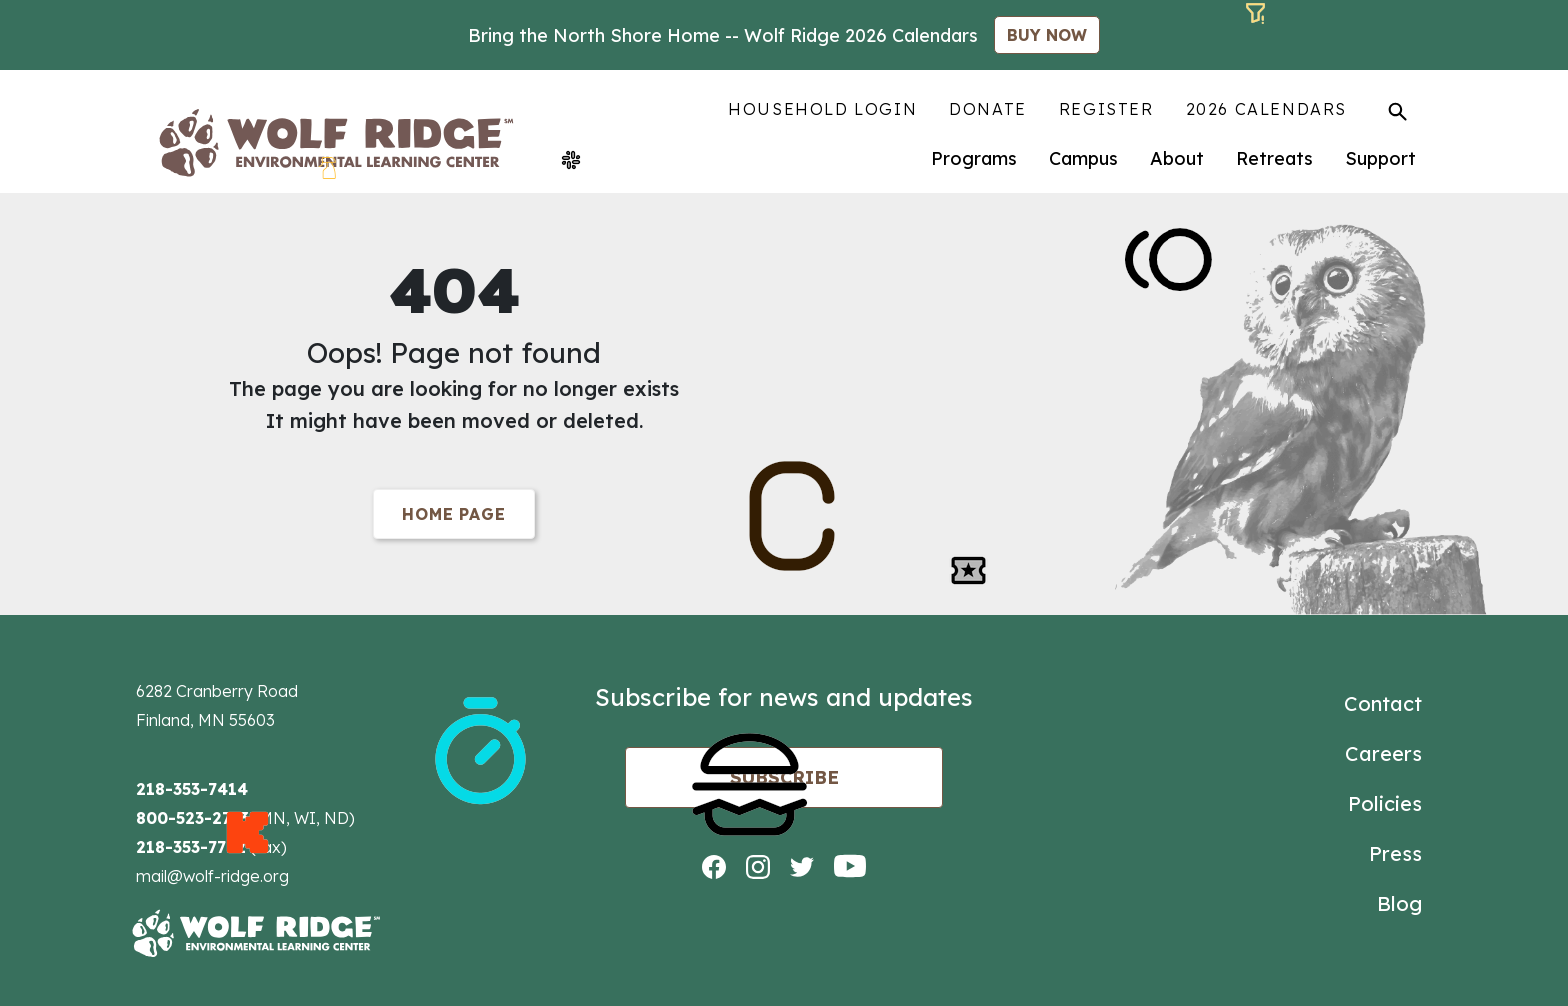 This screenshot has height=1006, width=1568. Describe the element at coordinates (1168, 259) in the screenshot. I see `view toll or payment information` at that location.